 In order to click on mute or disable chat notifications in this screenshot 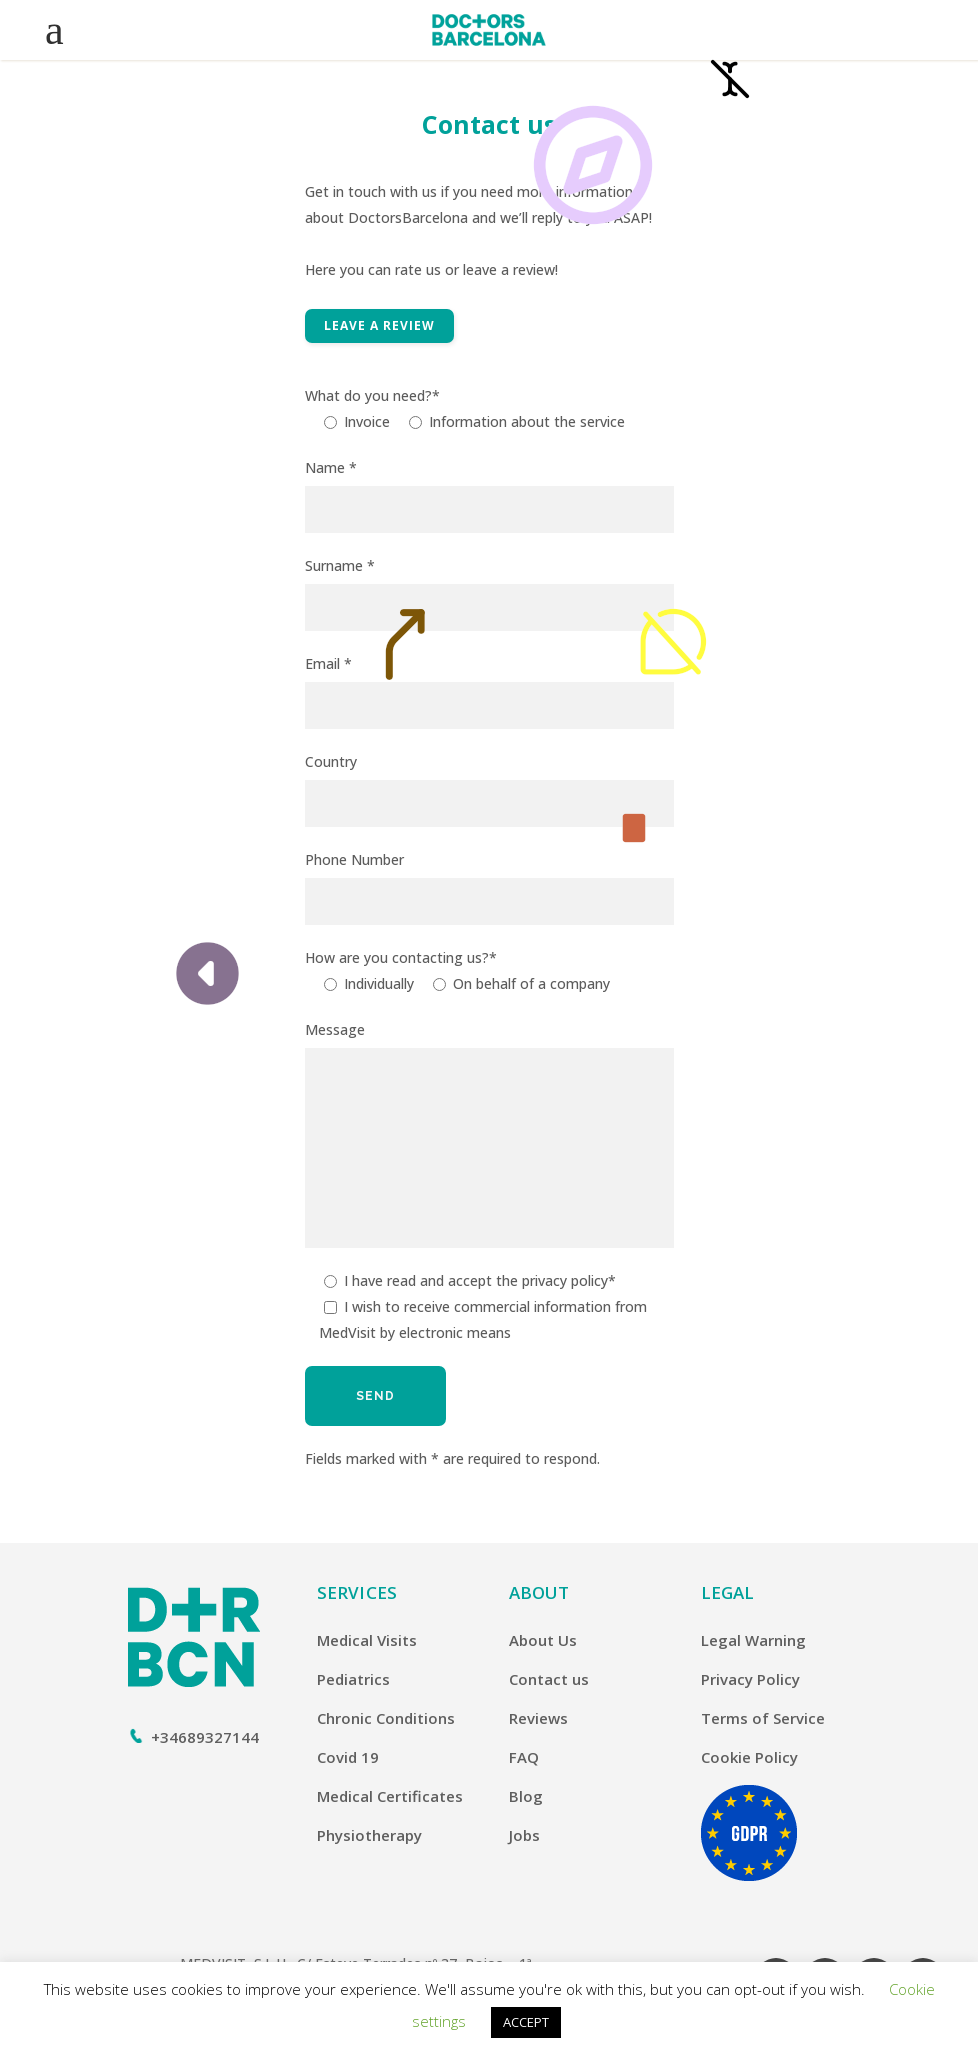, I will do `click(672, 643)`.